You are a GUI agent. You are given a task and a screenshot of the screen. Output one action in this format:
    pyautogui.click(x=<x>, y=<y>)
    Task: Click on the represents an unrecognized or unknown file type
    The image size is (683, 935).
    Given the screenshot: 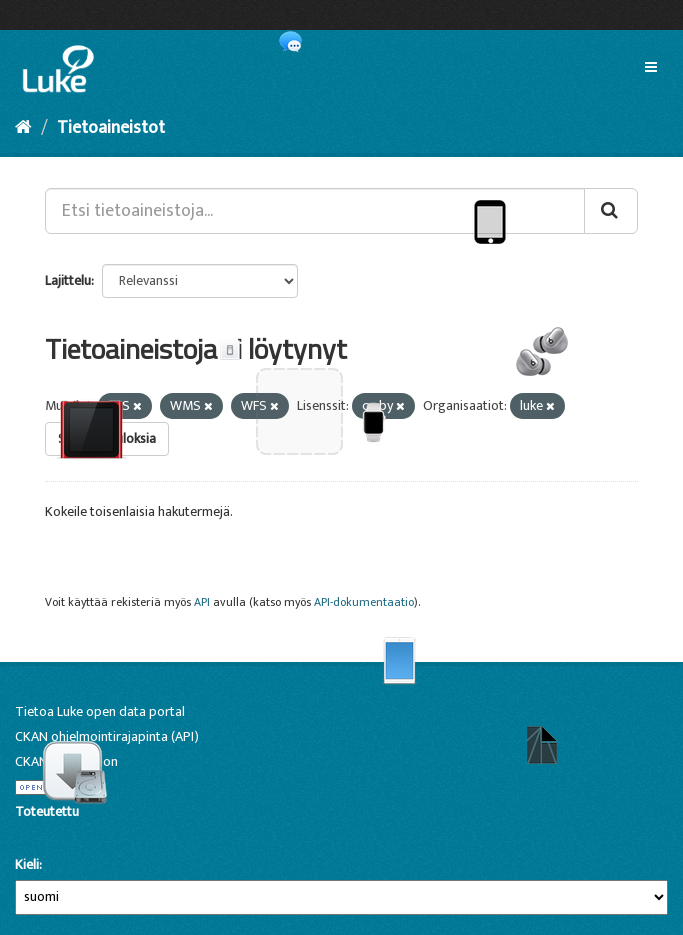 What is the action you would take?
    pyautogui.click(x=299, y=411)
    